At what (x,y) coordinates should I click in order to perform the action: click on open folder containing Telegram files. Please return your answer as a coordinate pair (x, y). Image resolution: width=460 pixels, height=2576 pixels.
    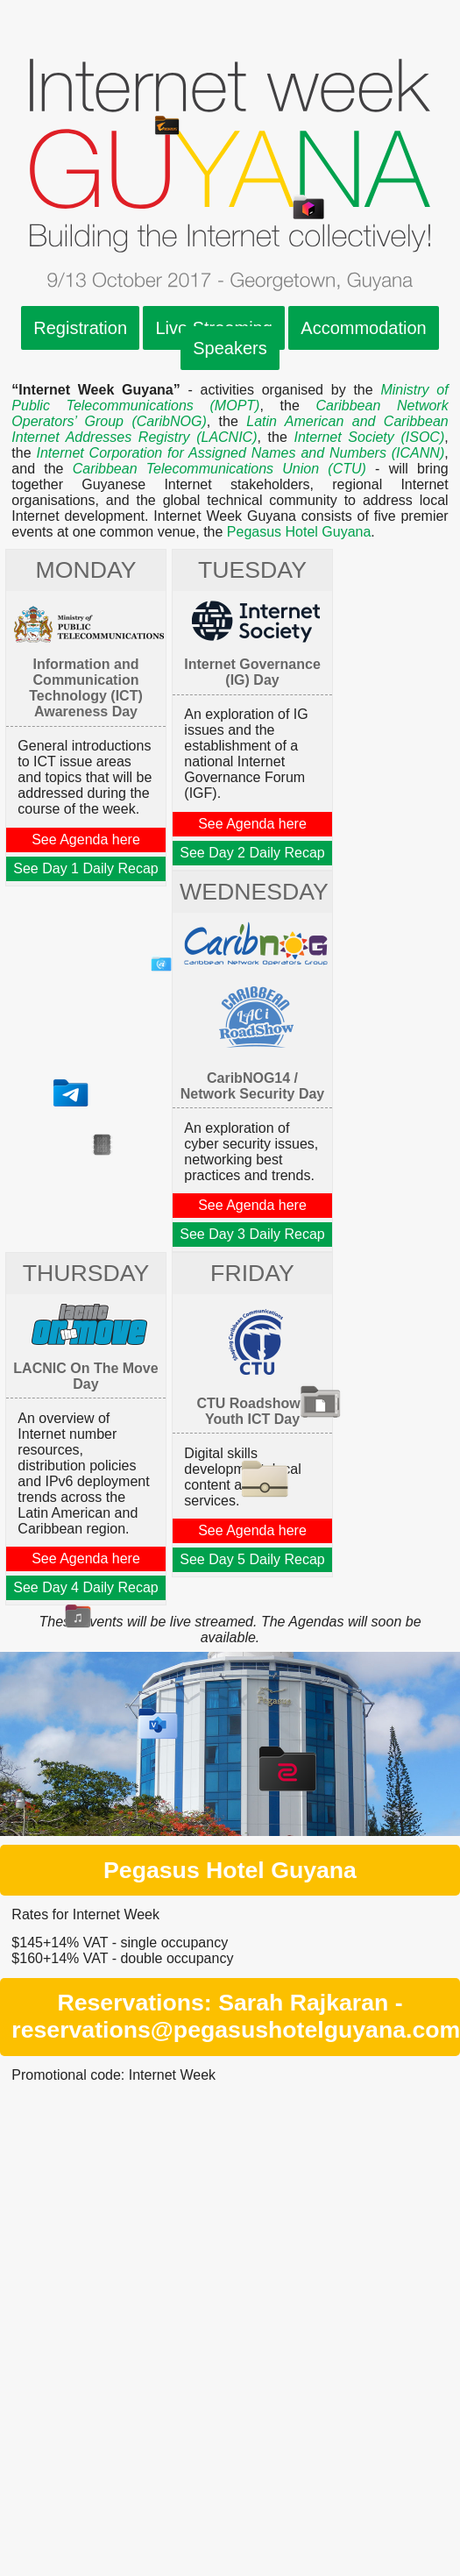
    Looking at the image, I should click on (70, 1093).